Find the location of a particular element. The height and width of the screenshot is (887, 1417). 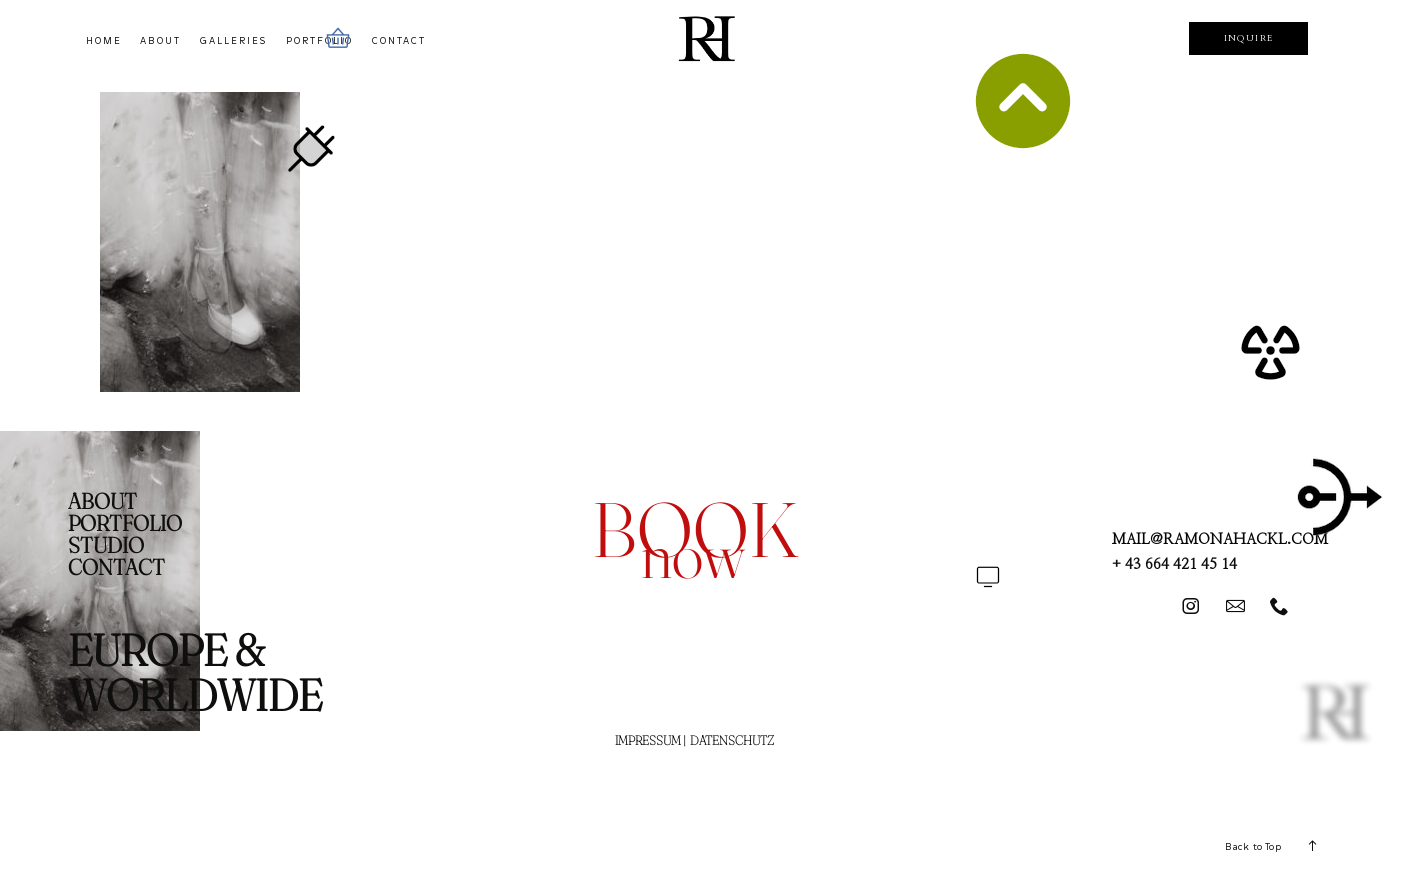

connect to a power source is located at coordinates (310, 149).